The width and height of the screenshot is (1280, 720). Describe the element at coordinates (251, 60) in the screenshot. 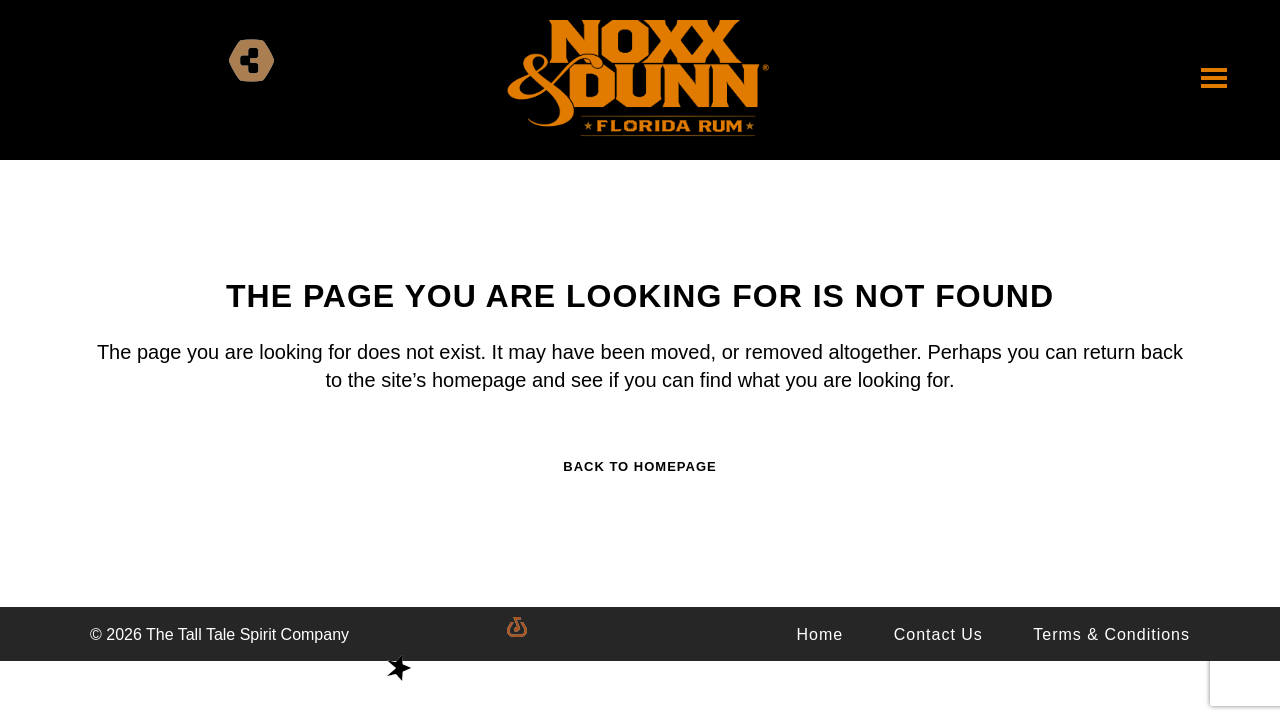

I see `cloudron platform logo` at that location.